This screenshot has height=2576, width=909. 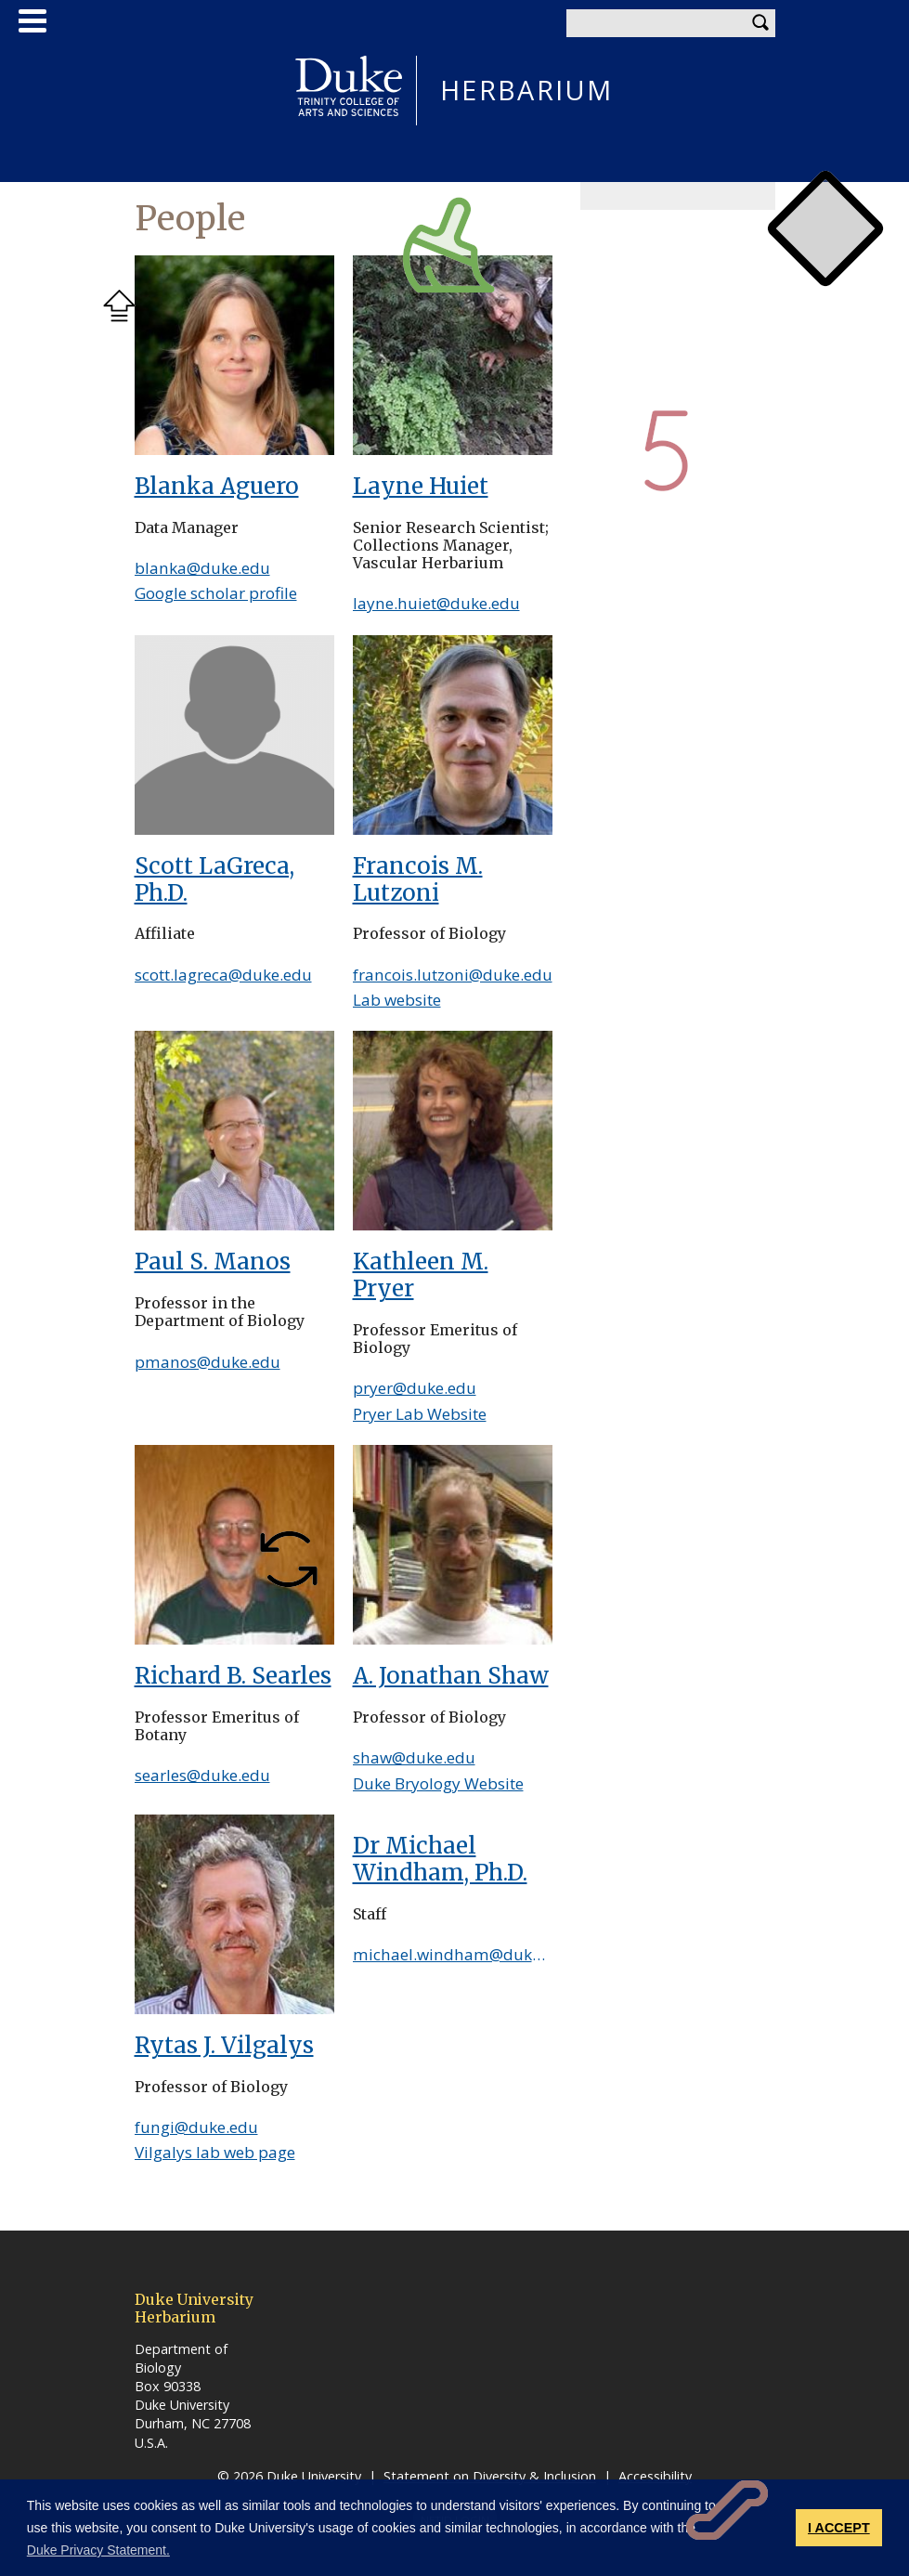 What do you see at coordinates (119, 306) in the screenshot?
I see `upload file or content` at bounding box center [119, 306].